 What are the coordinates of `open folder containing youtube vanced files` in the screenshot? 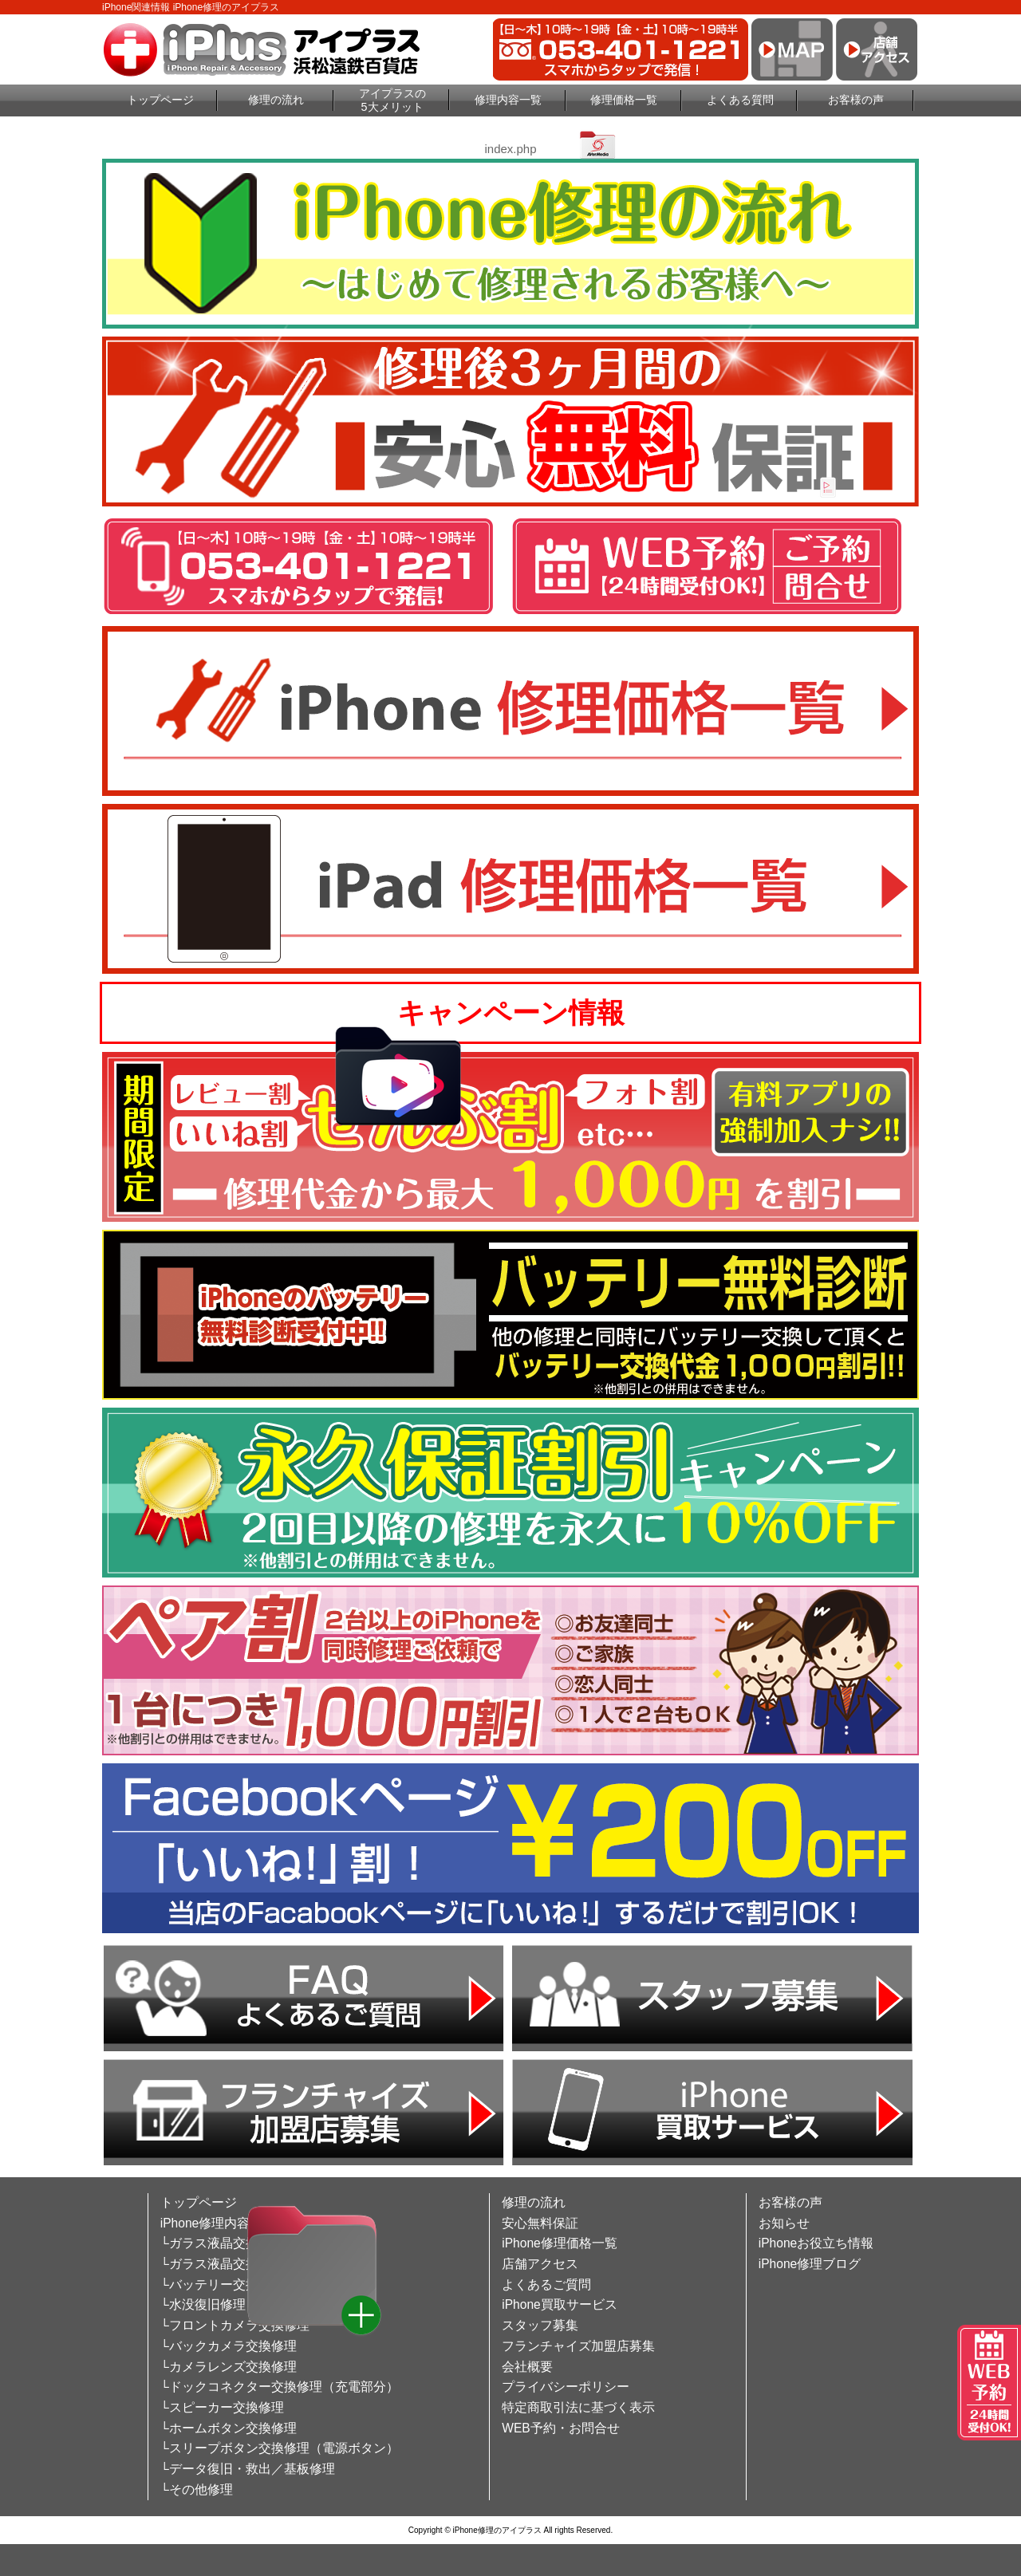 It's located at (397, 1079).